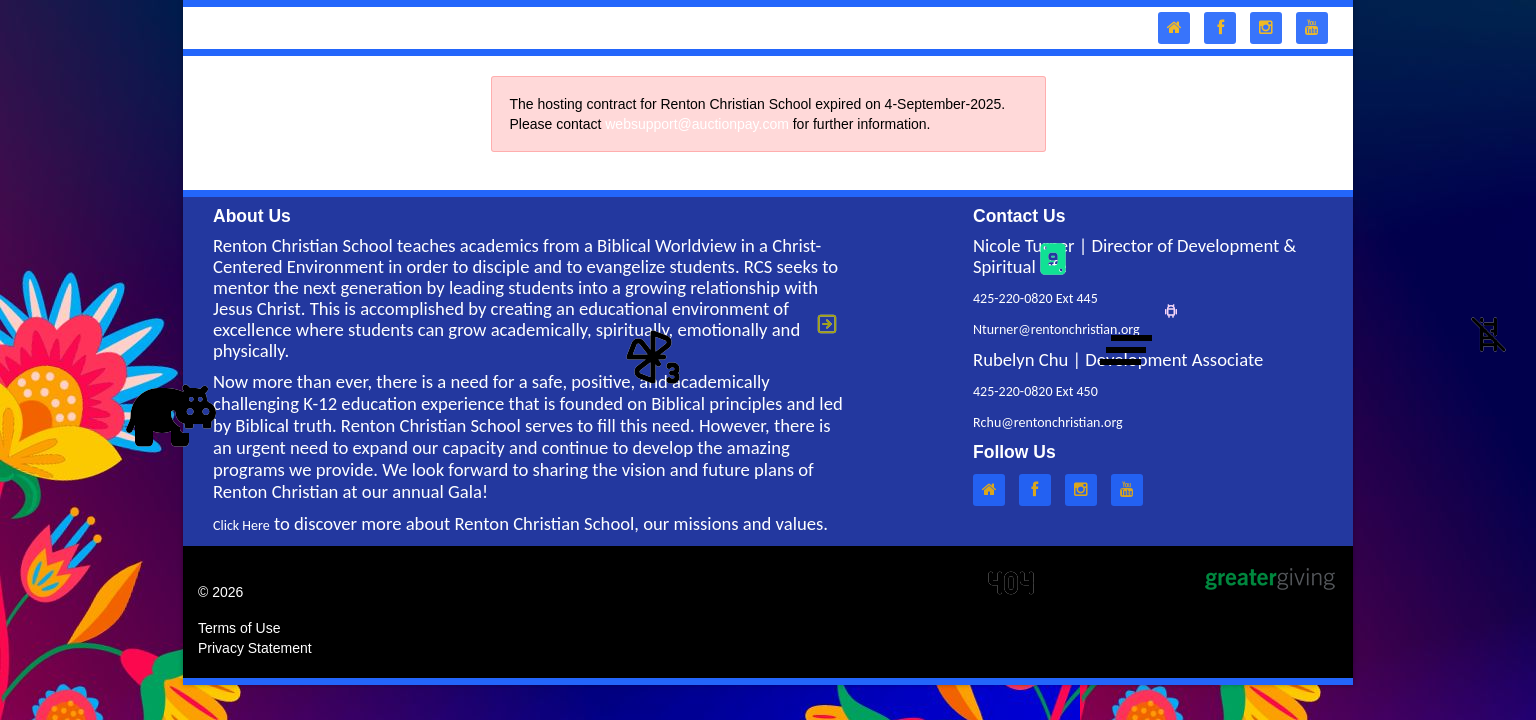  I want to click on android device or app indicator, so click(1171, 311).